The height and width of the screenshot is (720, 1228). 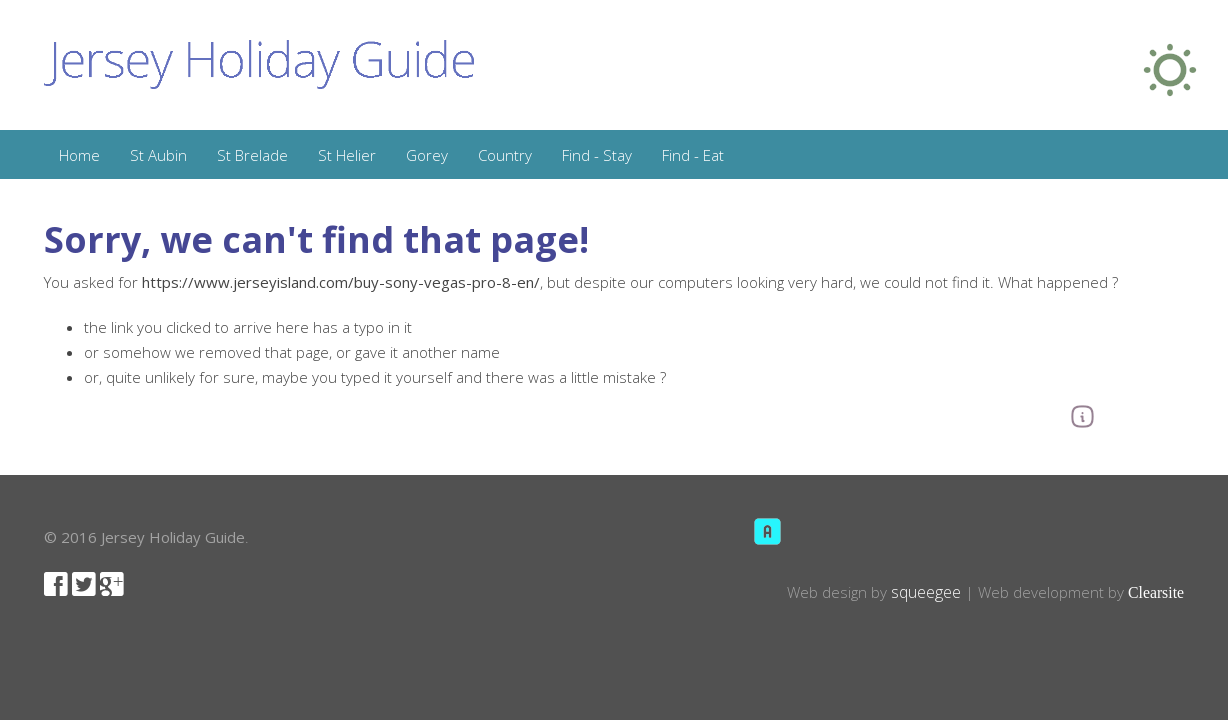 What do you see at coordinates (1170, 70) in the screenshot?
I see `decrease screen brightness` at bounding box center [1170, 70].